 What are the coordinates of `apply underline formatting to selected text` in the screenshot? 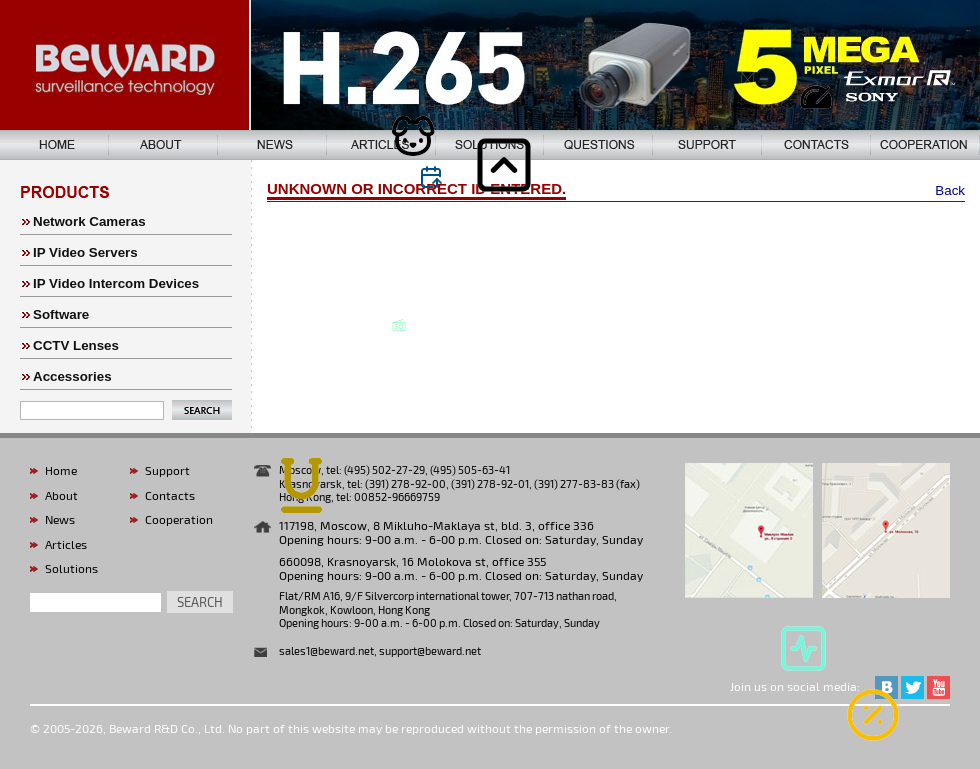 It's located at (301, 485).